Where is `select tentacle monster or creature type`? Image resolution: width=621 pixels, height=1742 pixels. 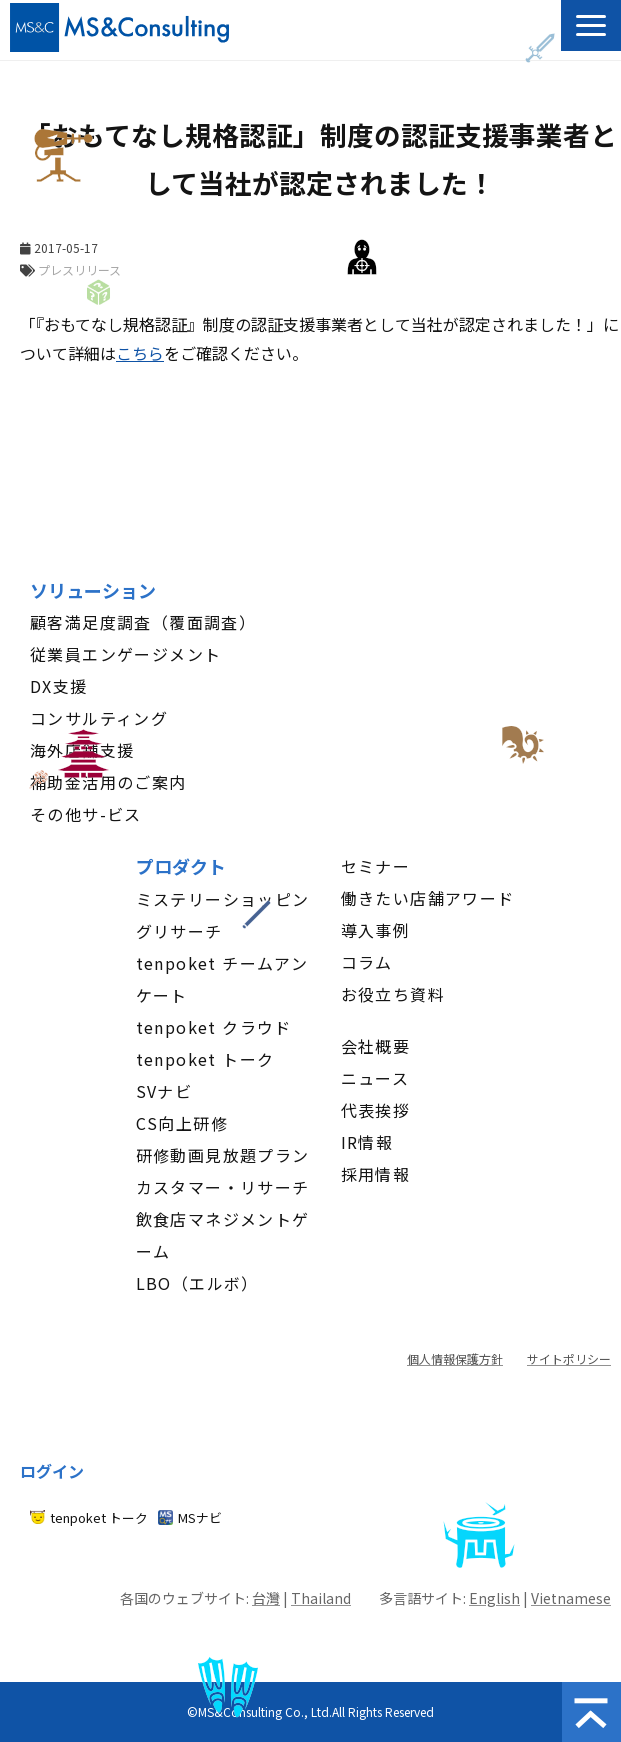 select tentacle monster or creature type is located at coordinates (523, 745).